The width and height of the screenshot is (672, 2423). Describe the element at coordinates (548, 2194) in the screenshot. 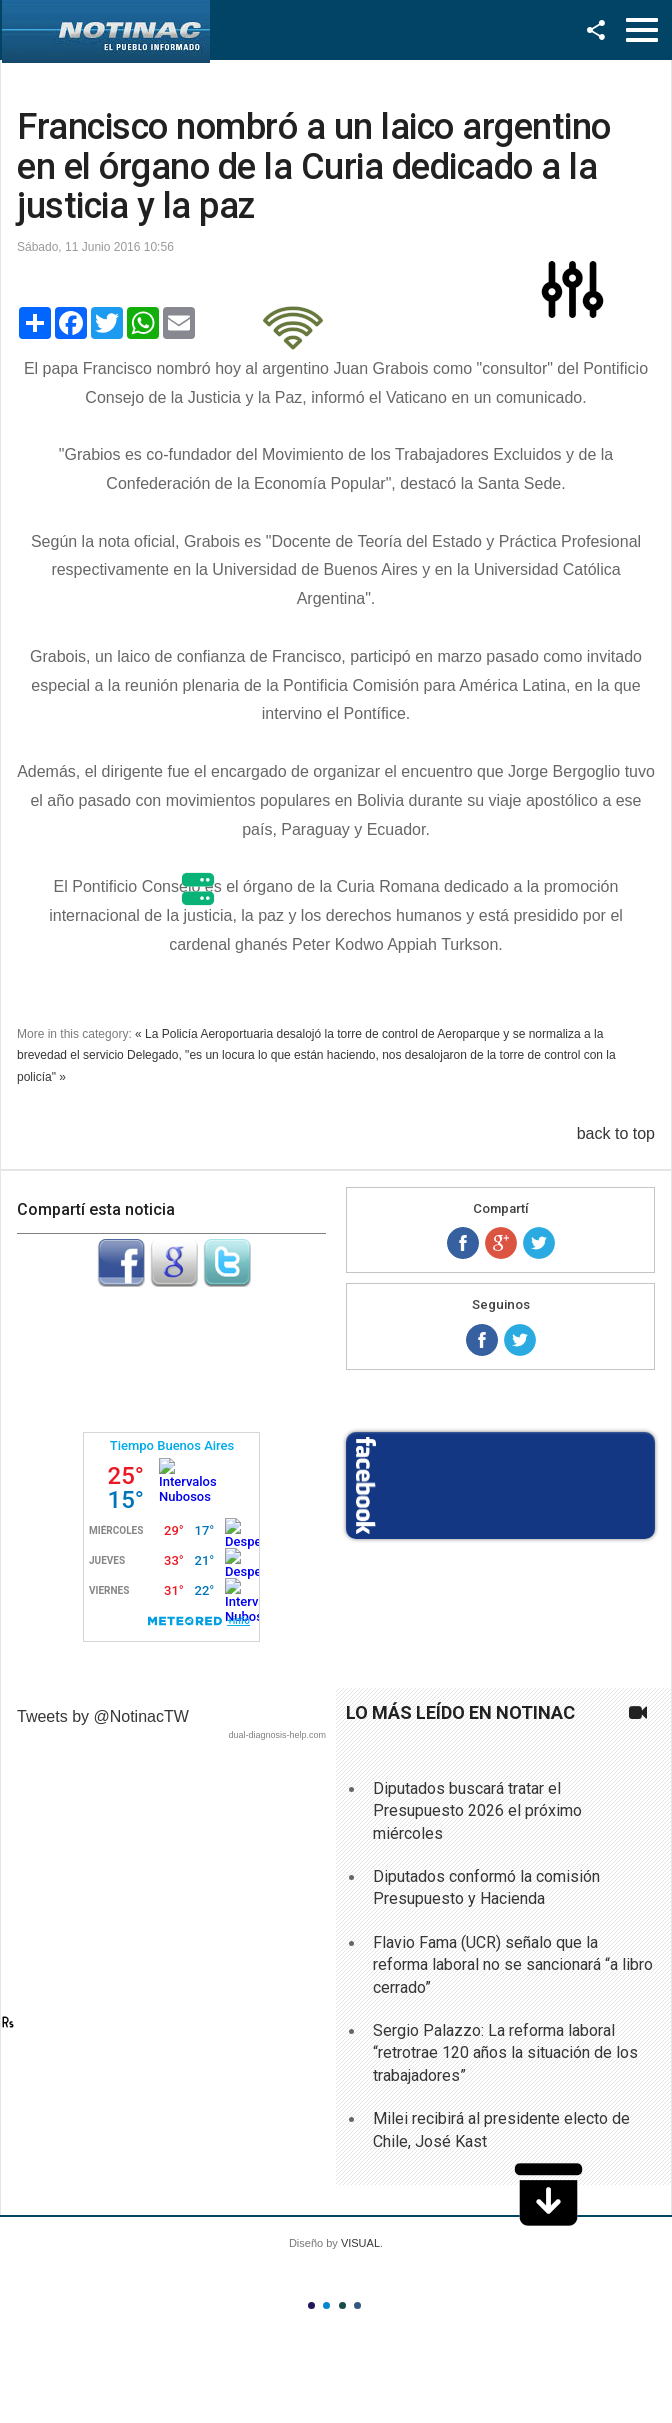

I see `archive selected item` at that location.